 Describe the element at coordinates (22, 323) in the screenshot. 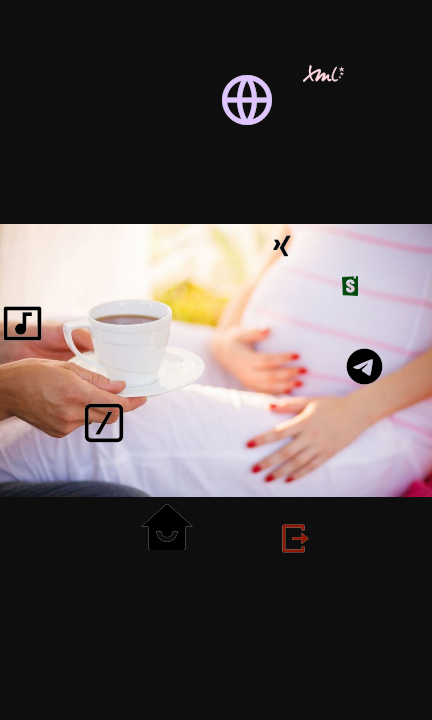

I see `open music video player` at that location.